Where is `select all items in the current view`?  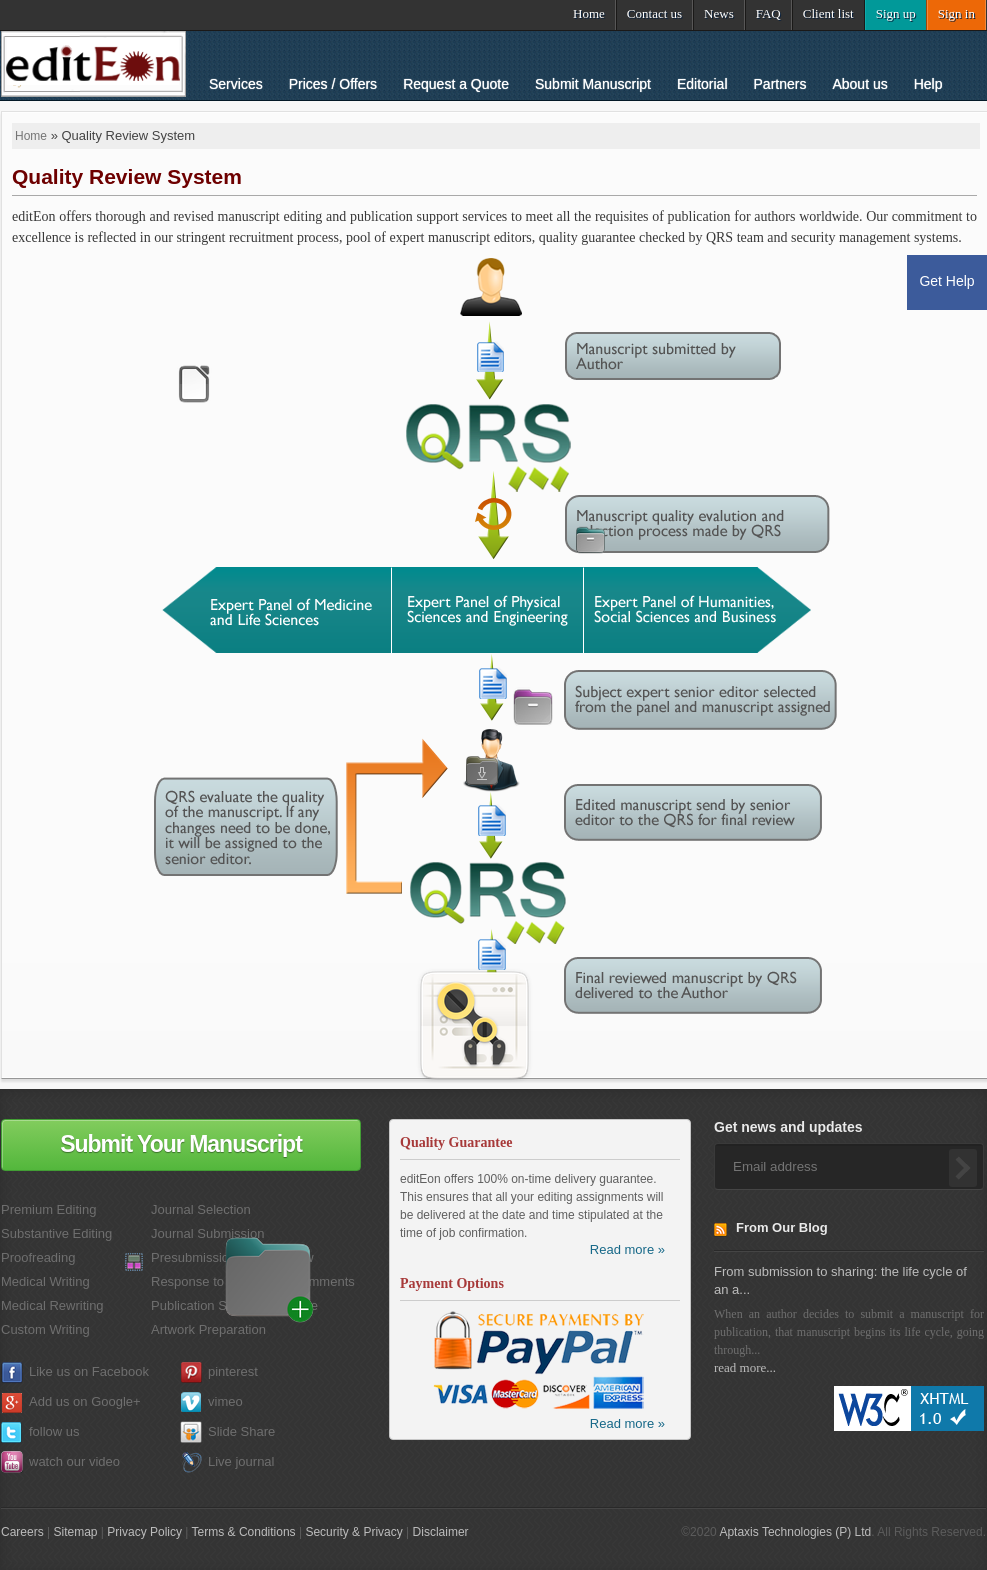
select all items in the current view is located at coordinates (134, 1262).